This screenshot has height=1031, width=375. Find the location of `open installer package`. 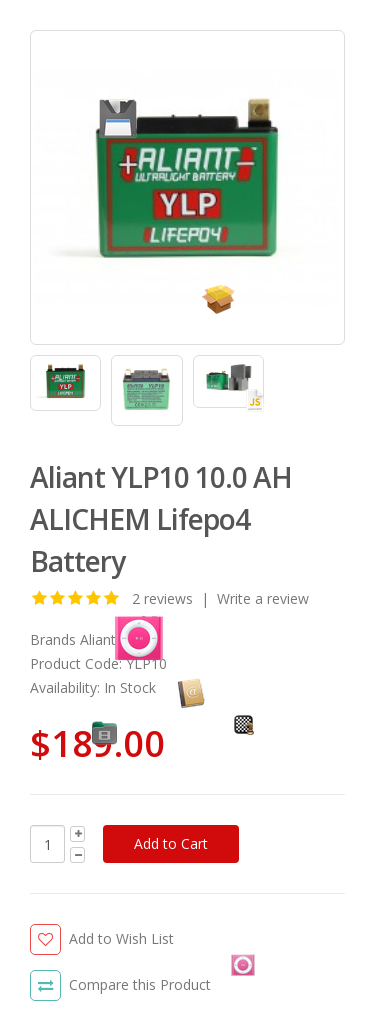

open installer package is located at coordinates (219, 299).